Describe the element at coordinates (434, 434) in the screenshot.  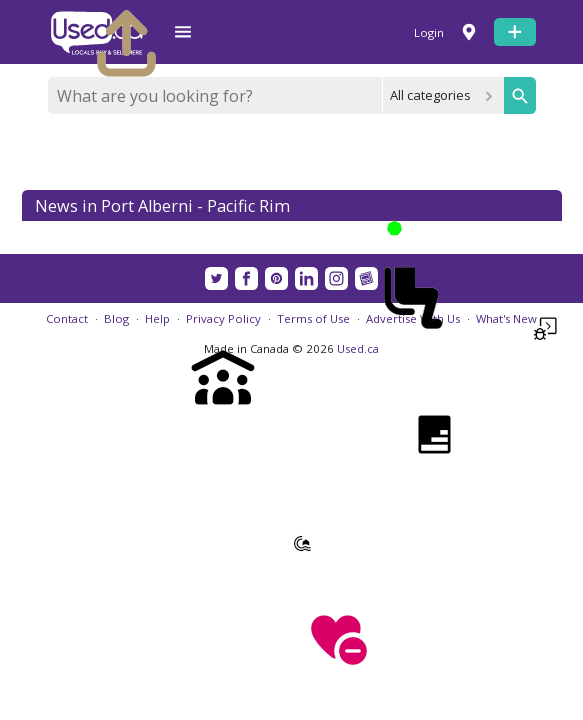
I see `indicates stairs or stairway access` at that location.